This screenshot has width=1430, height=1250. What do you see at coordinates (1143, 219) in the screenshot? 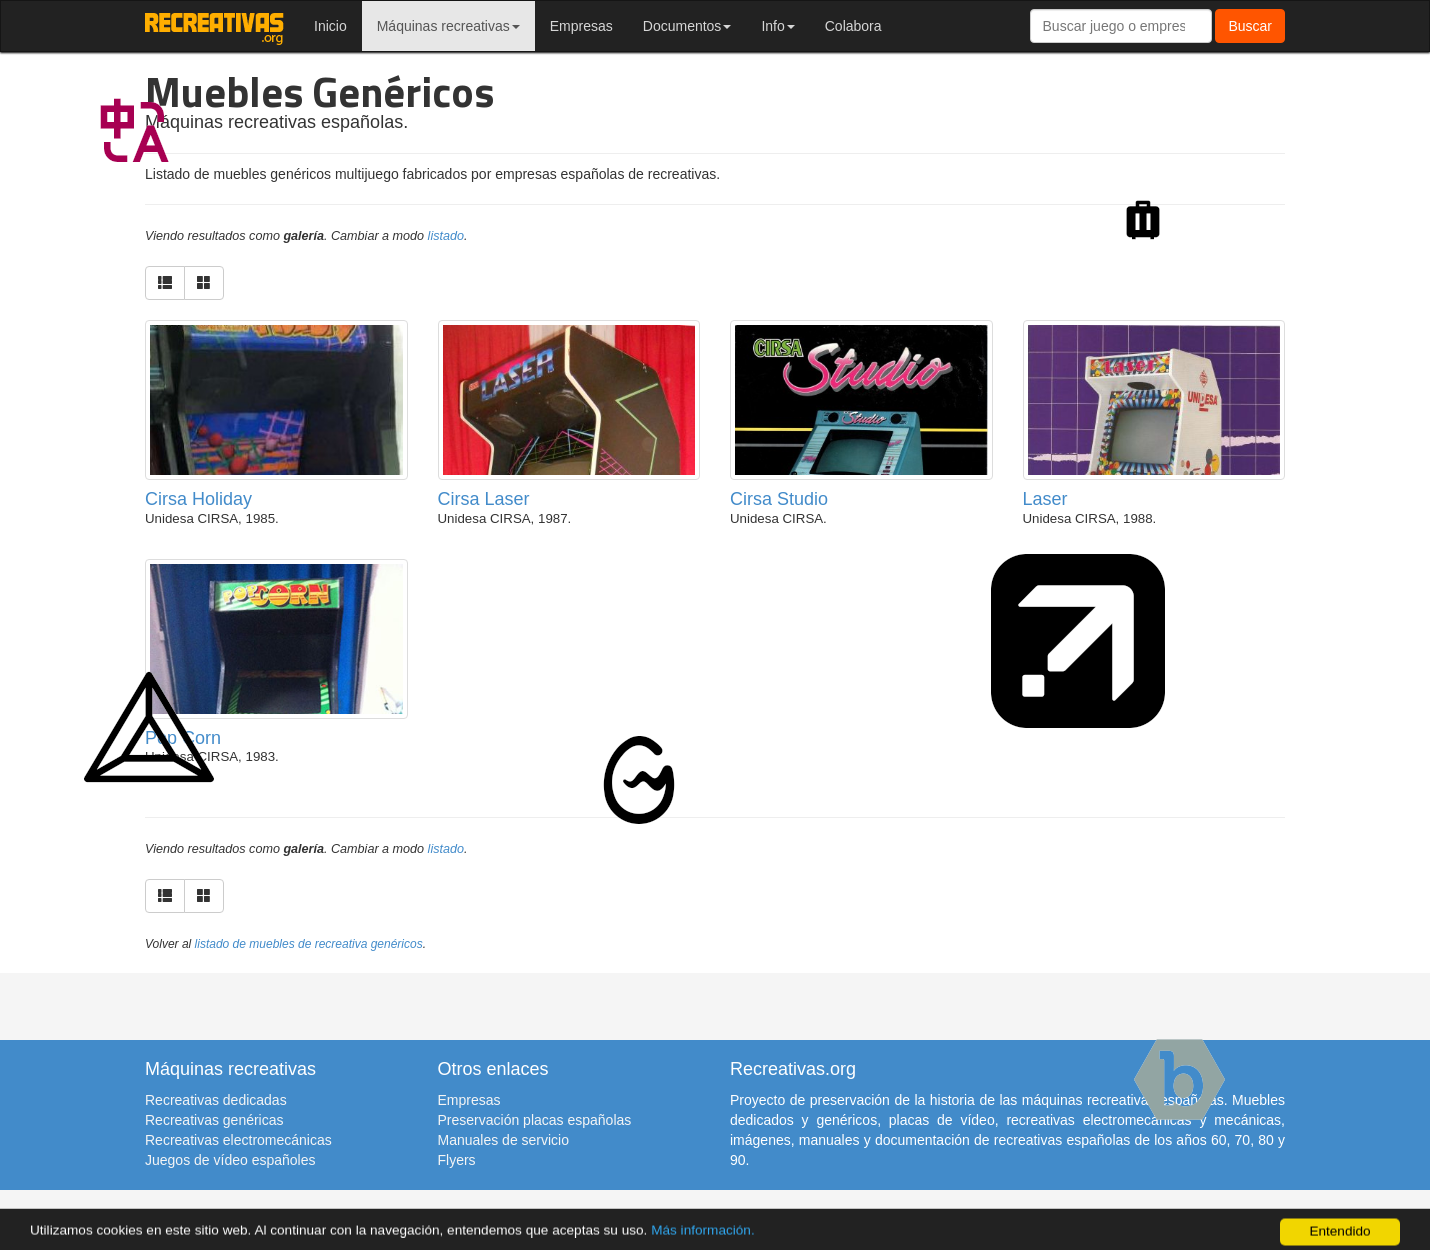
I see `access travel or trip planning features` at bounding box center [1143, 219].